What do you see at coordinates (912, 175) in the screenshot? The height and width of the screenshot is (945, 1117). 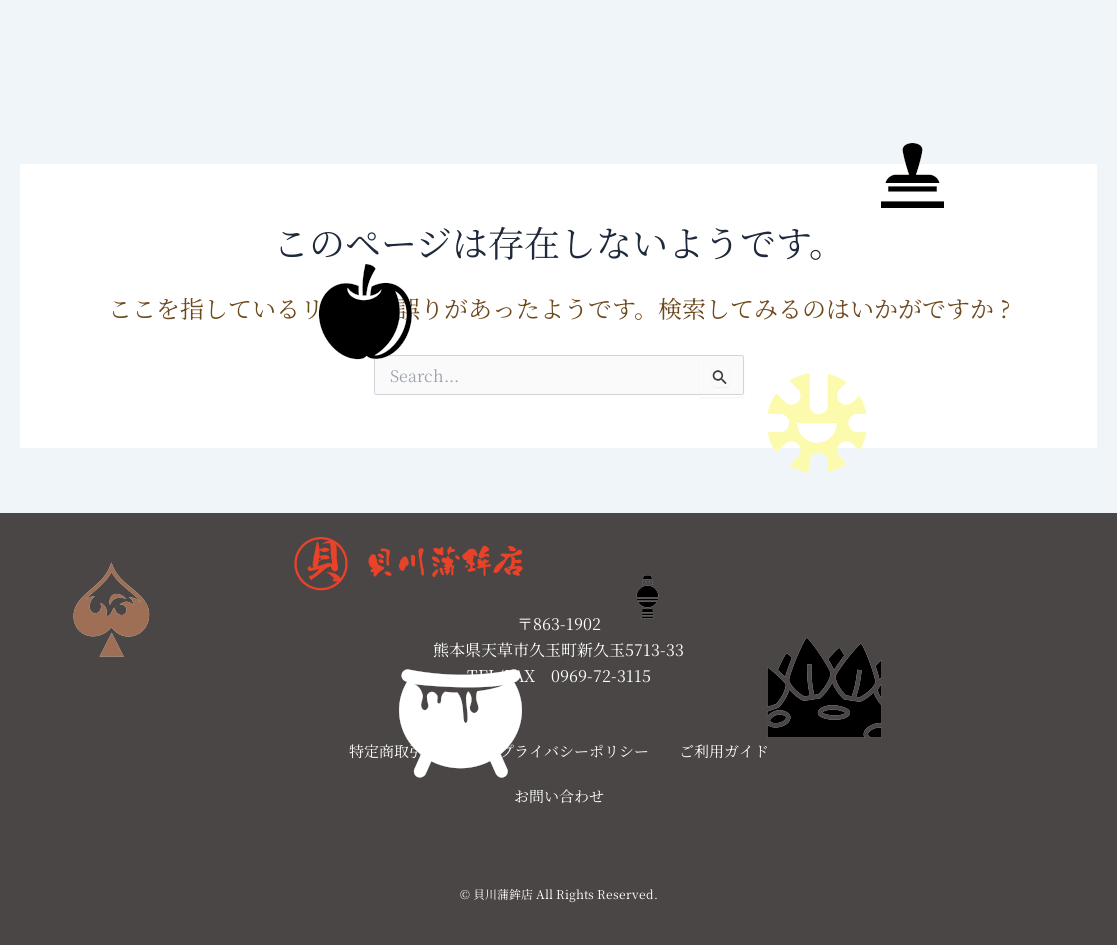 I see `apply a stamp or seal to a document` at bounding box center [912, 175].